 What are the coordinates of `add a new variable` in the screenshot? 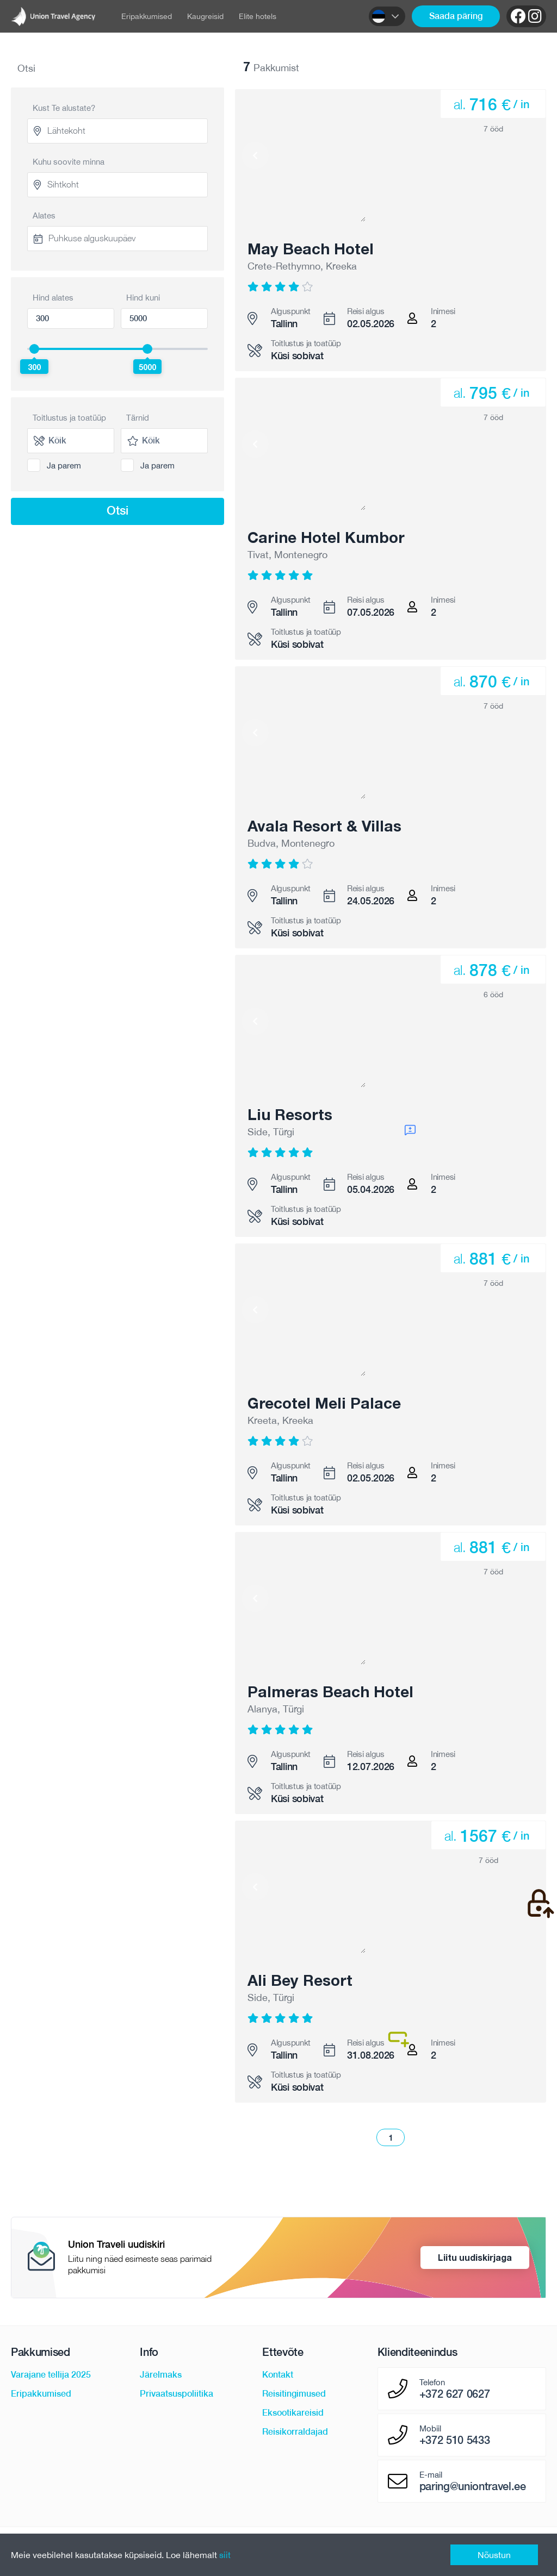 It's located at (398, 2037).